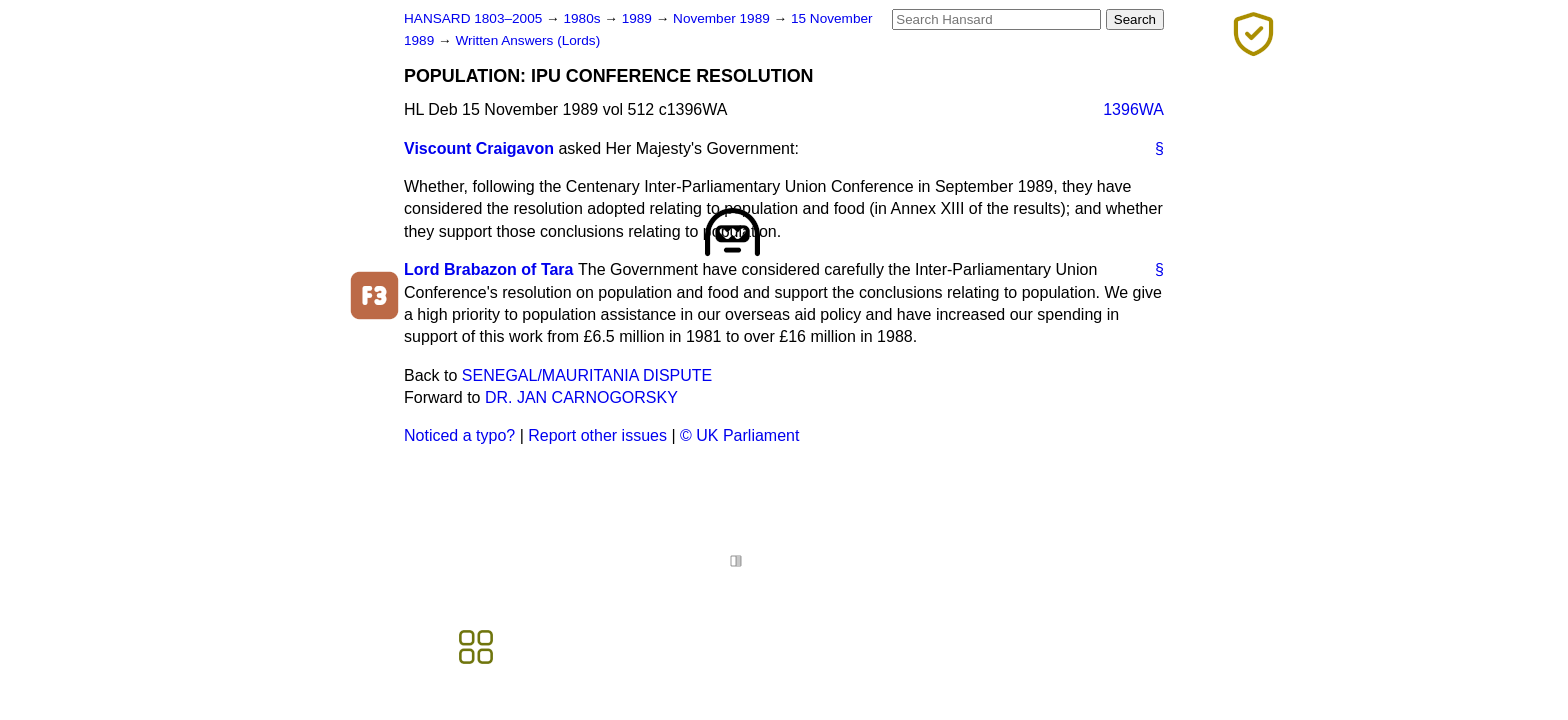 Image resolution: width=1568 pixels, height=720 pixels. I want to click on indicates verified security or protection status, so click(1253, 34).